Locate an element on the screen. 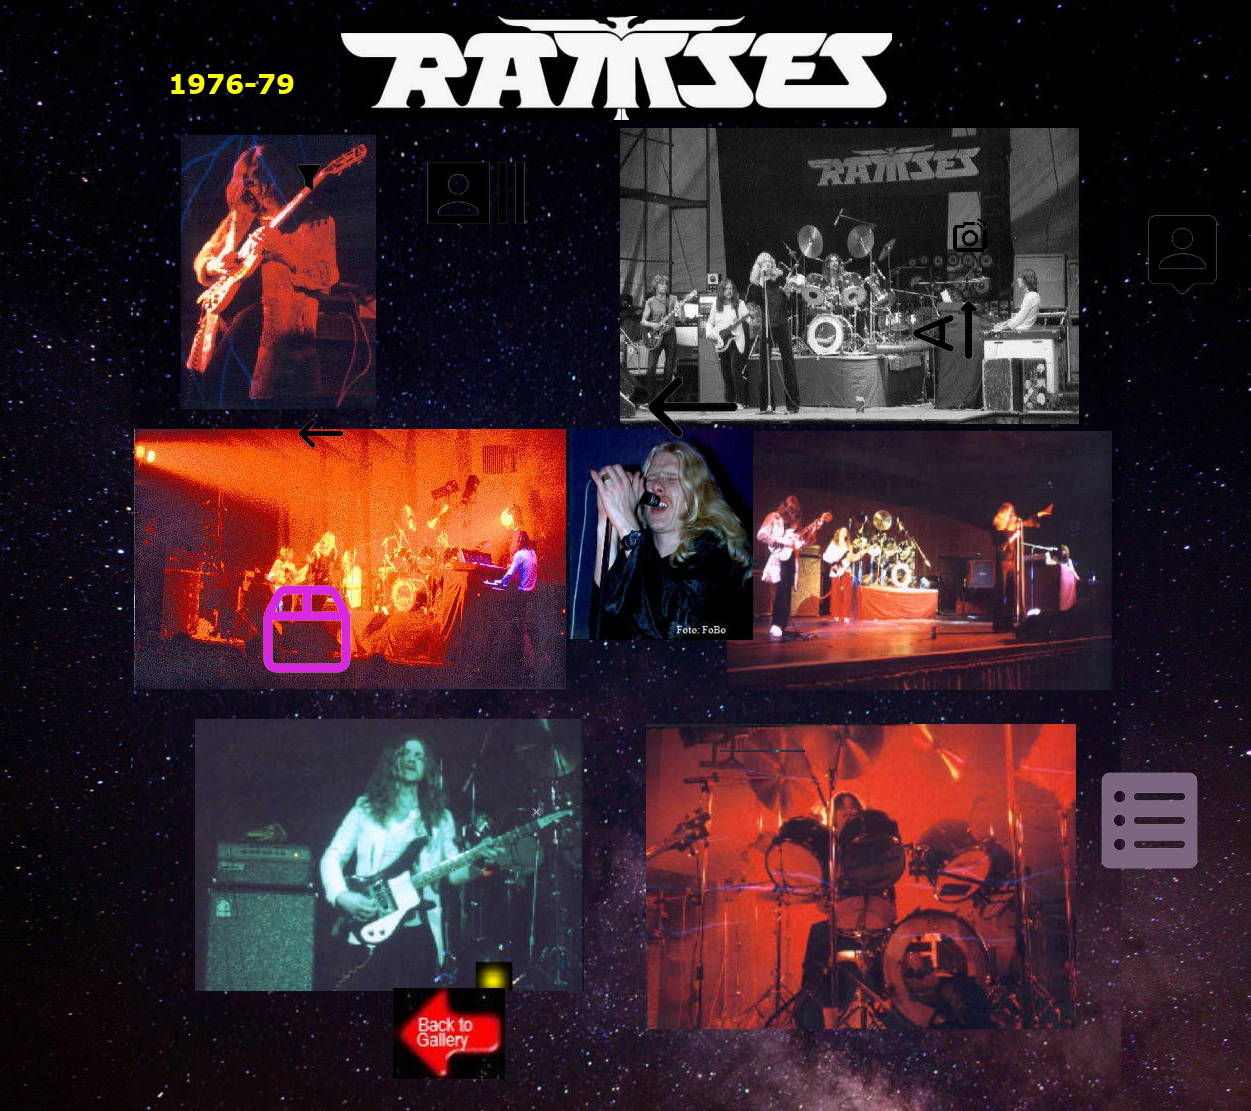  view items in list format is located at coordinates (1149, 820).